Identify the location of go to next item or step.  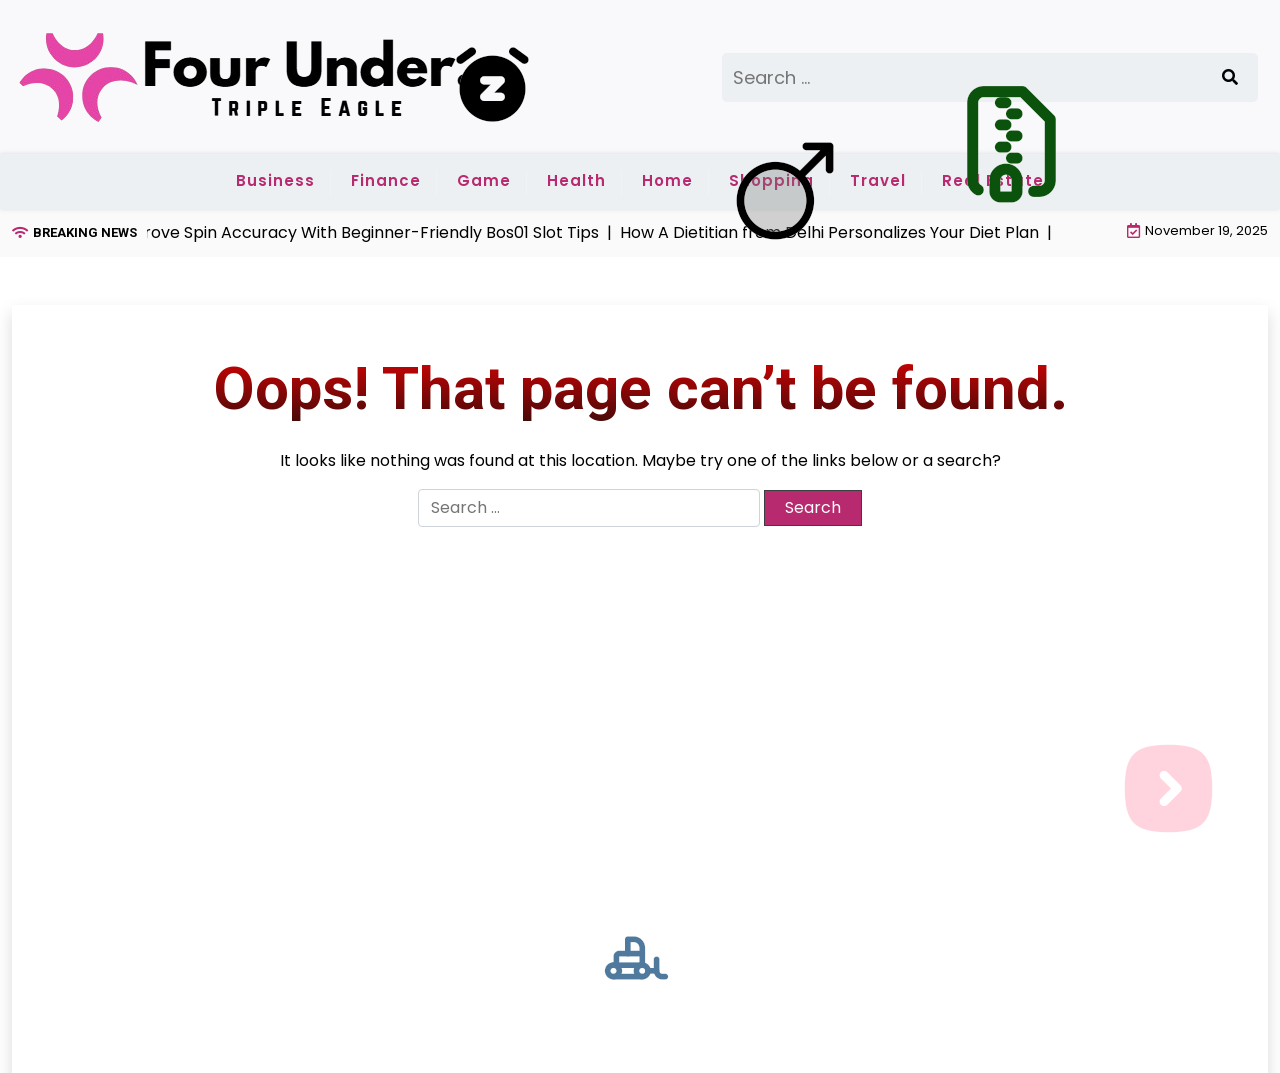
(1168, 788).